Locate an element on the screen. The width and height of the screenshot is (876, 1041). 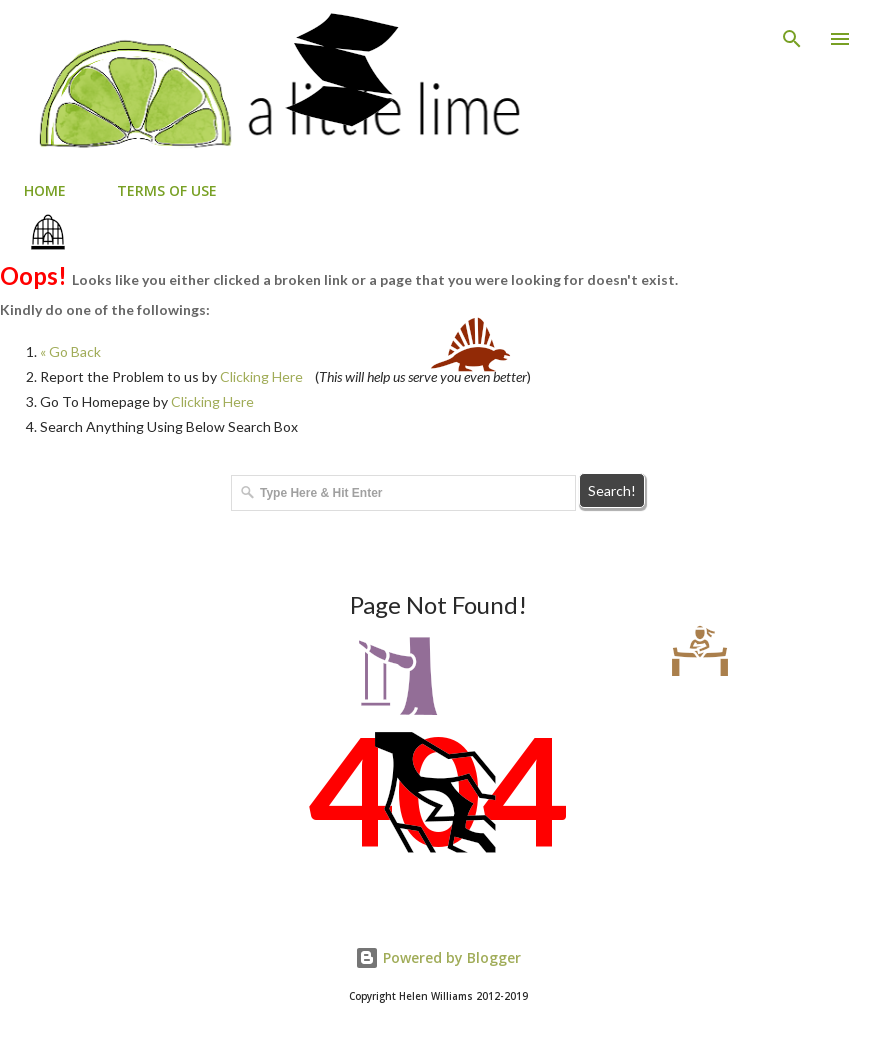
flexibility or stretching exercise option is located at coordinates (700, 648).